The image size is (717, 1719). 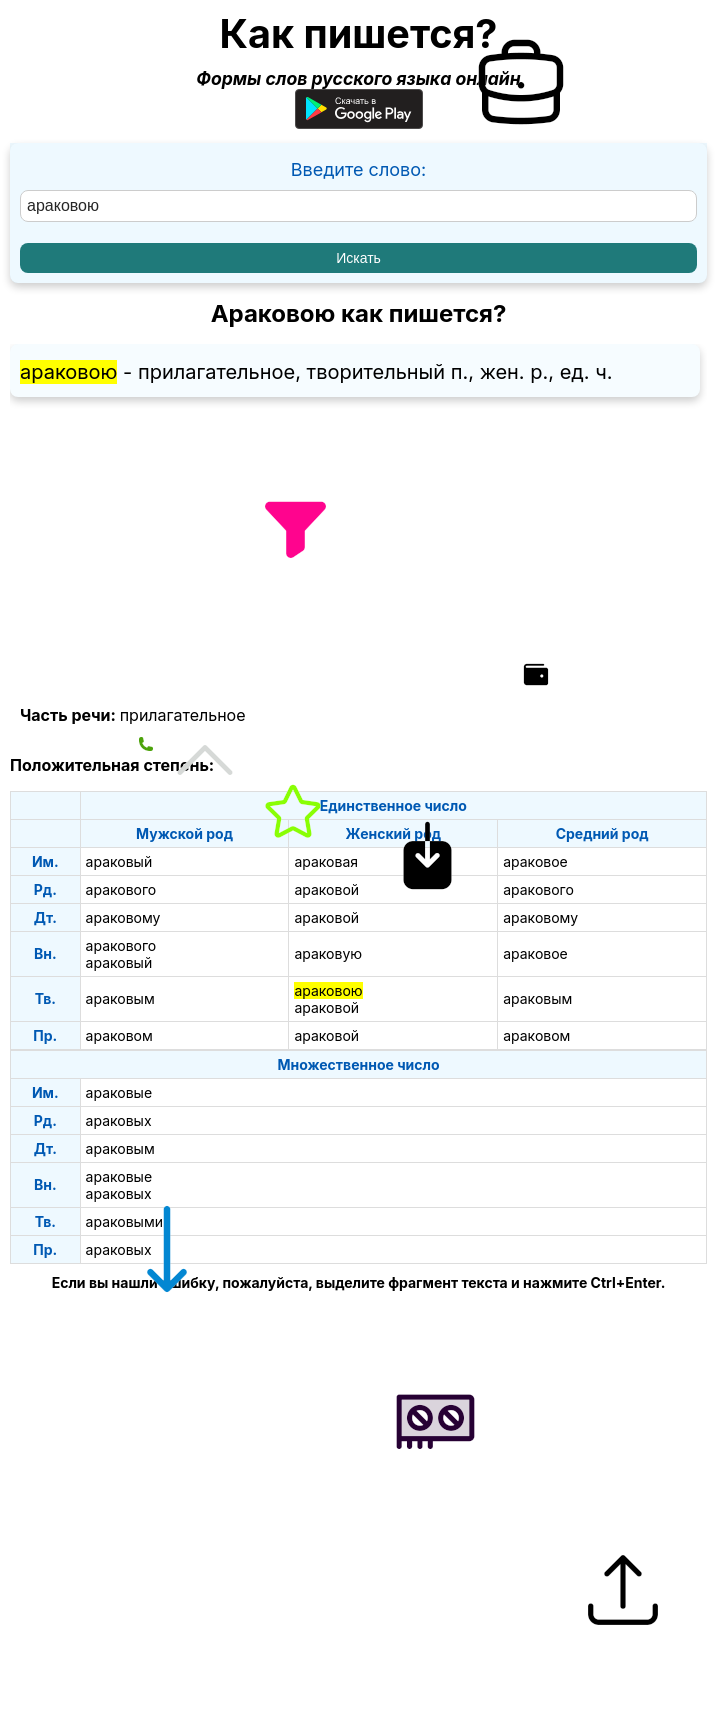 I want to click on download file to device, so click(x=427, y=855).